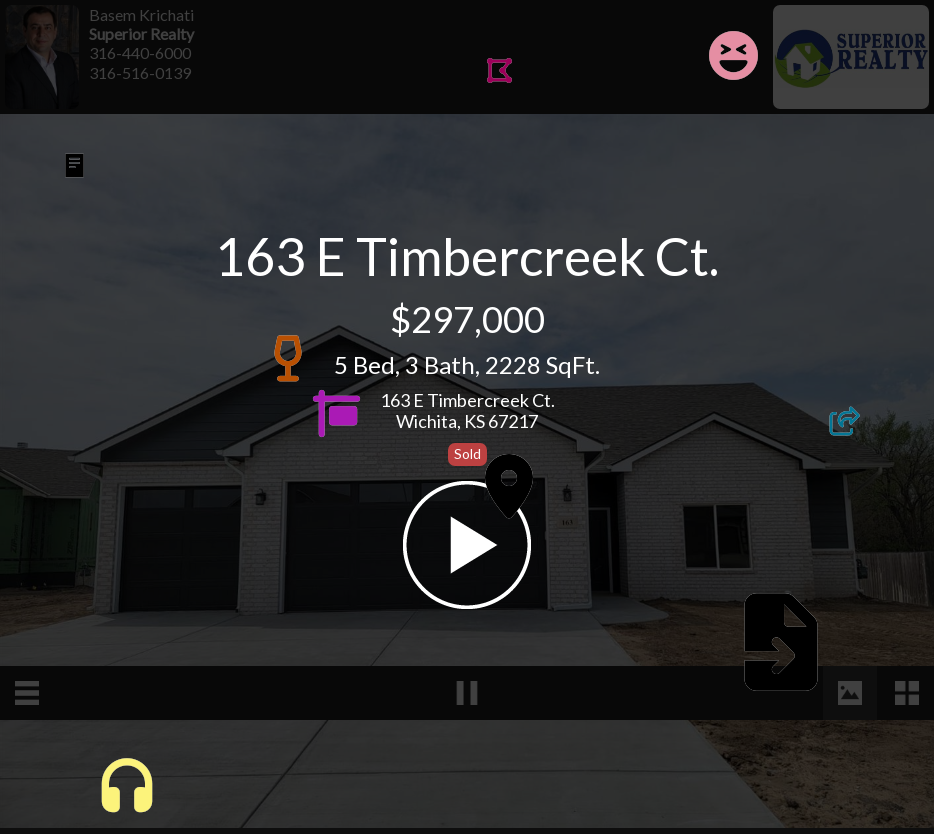 Image resolution: width=934 pixels, height=834 pixels. I want to click on view or set a location on the map, so click(509, 486).